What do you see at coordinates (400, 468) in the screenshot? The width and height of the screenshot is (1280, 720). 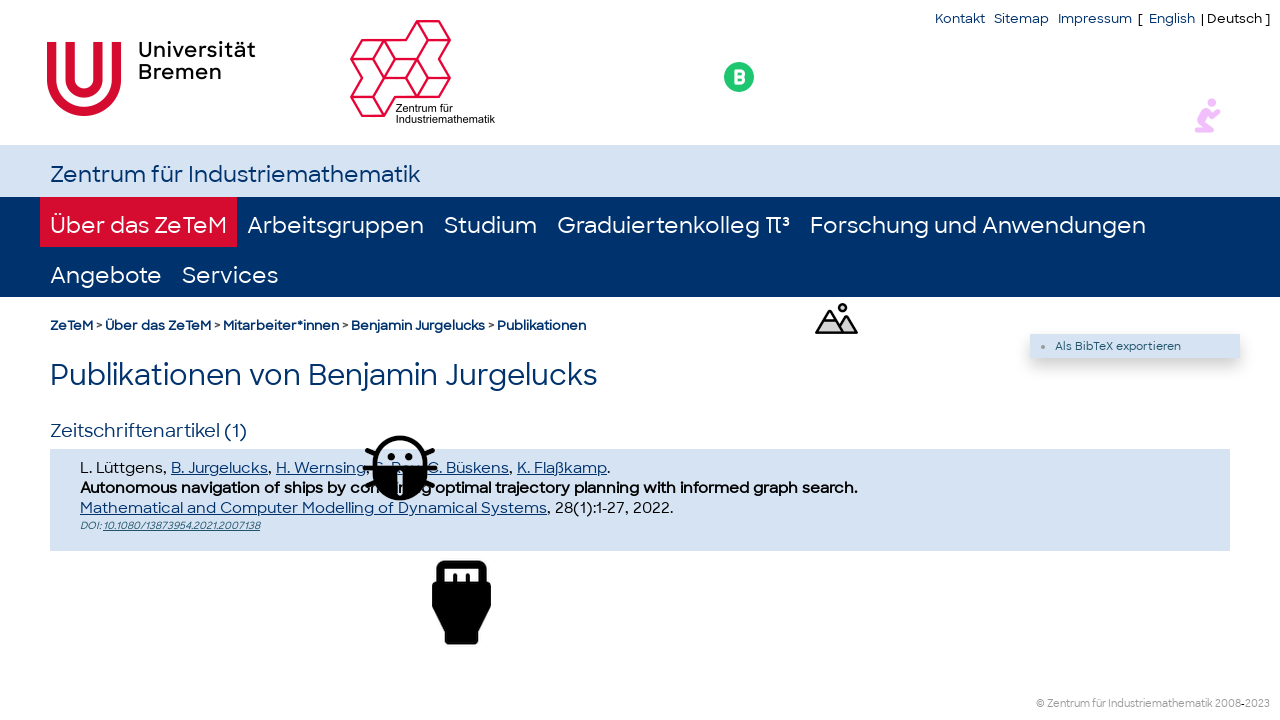 I see `report a bug or issue` at bounding box center [400, 468].